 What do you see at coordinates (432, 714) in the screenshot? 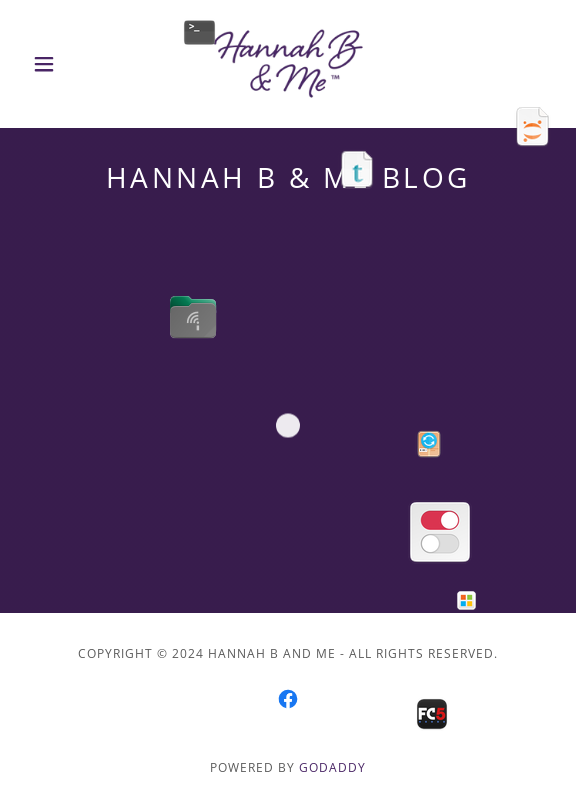
I see `launch far cry 5 game` at bounding box center [432, 714].